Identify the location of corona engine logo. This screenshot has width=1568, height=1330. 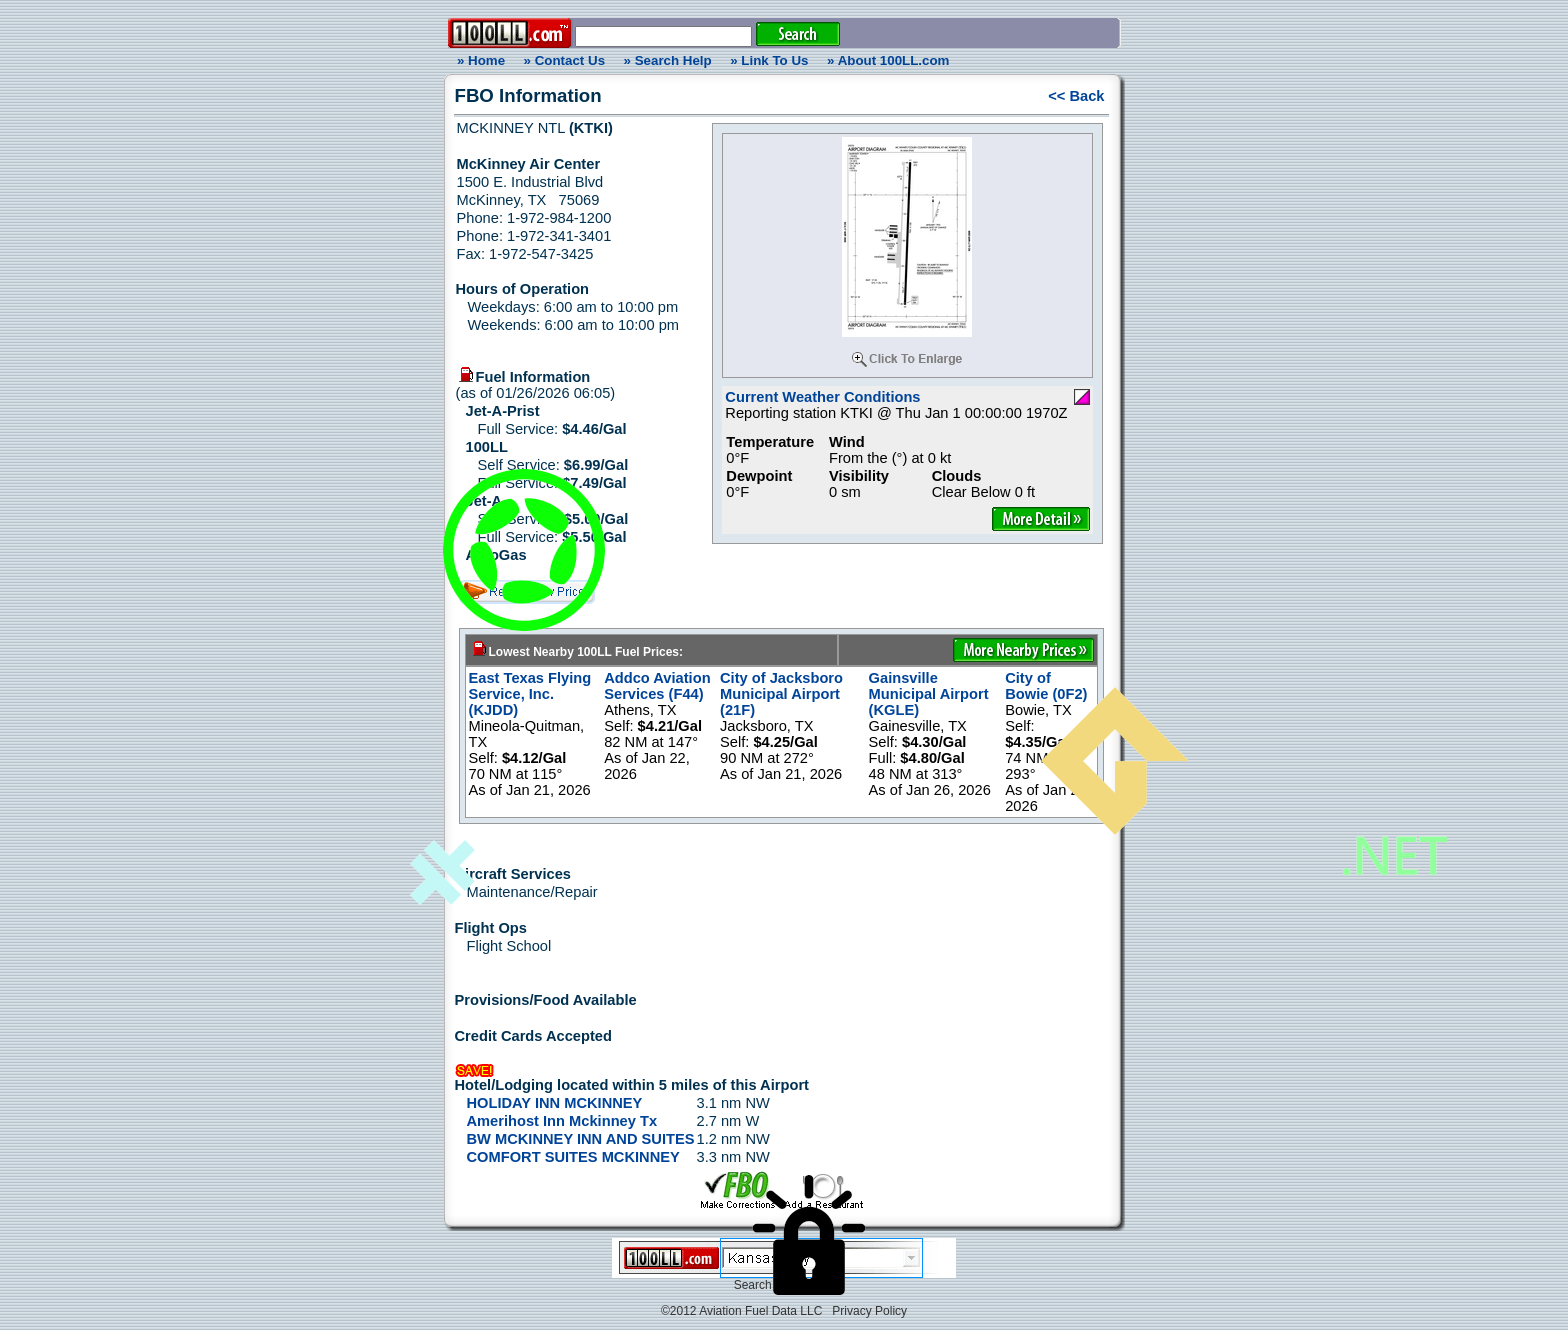
(524, 550).